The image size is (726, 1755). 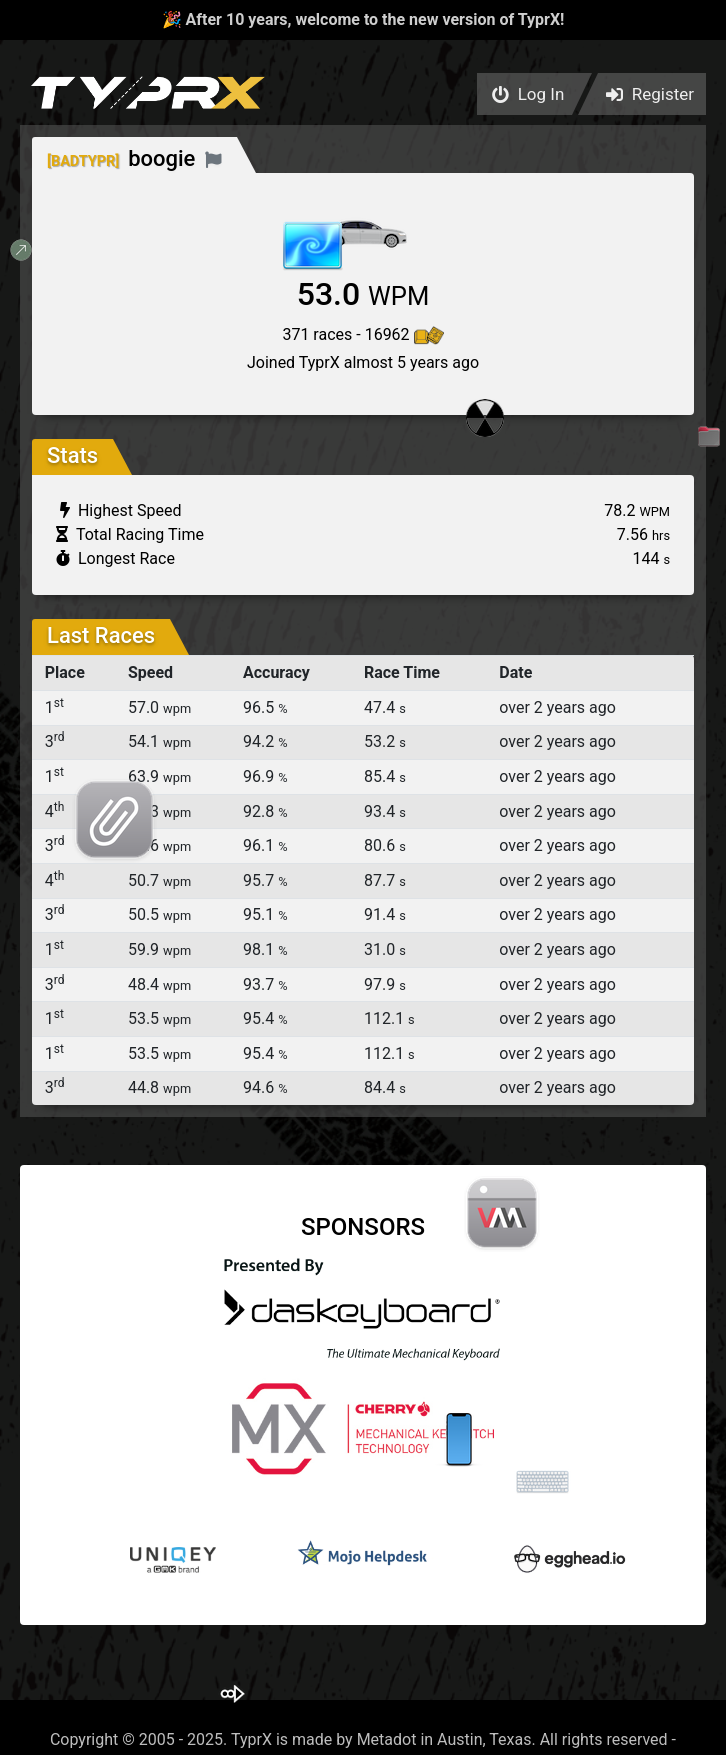 What do you see at coordinates (542, 1481) in the screenshot?
I see `connect to a bluetooth keyboard` at bounding box center [542, 1481].